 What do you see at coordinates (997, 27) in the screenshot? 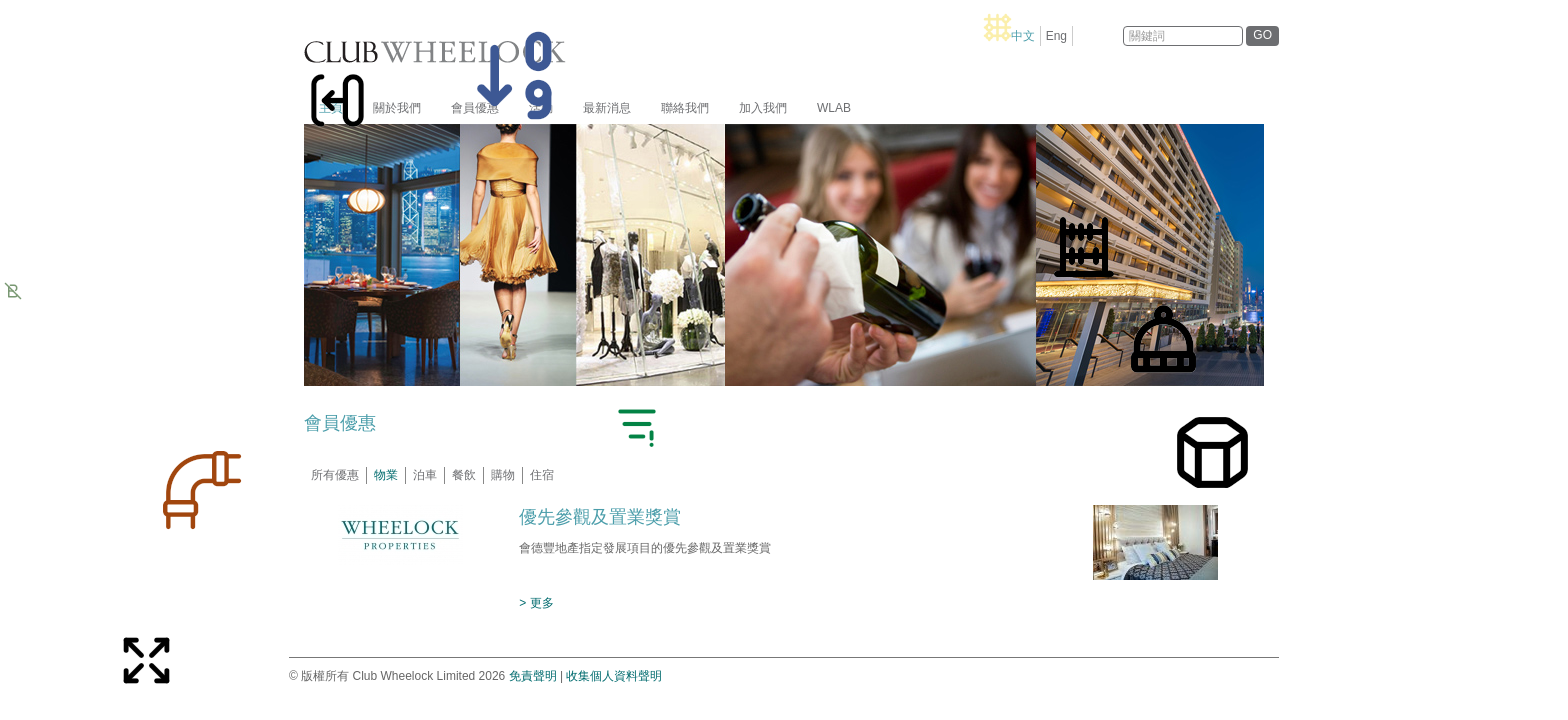
I see `view data points on a grid chart` at bounding box center [997, 27].